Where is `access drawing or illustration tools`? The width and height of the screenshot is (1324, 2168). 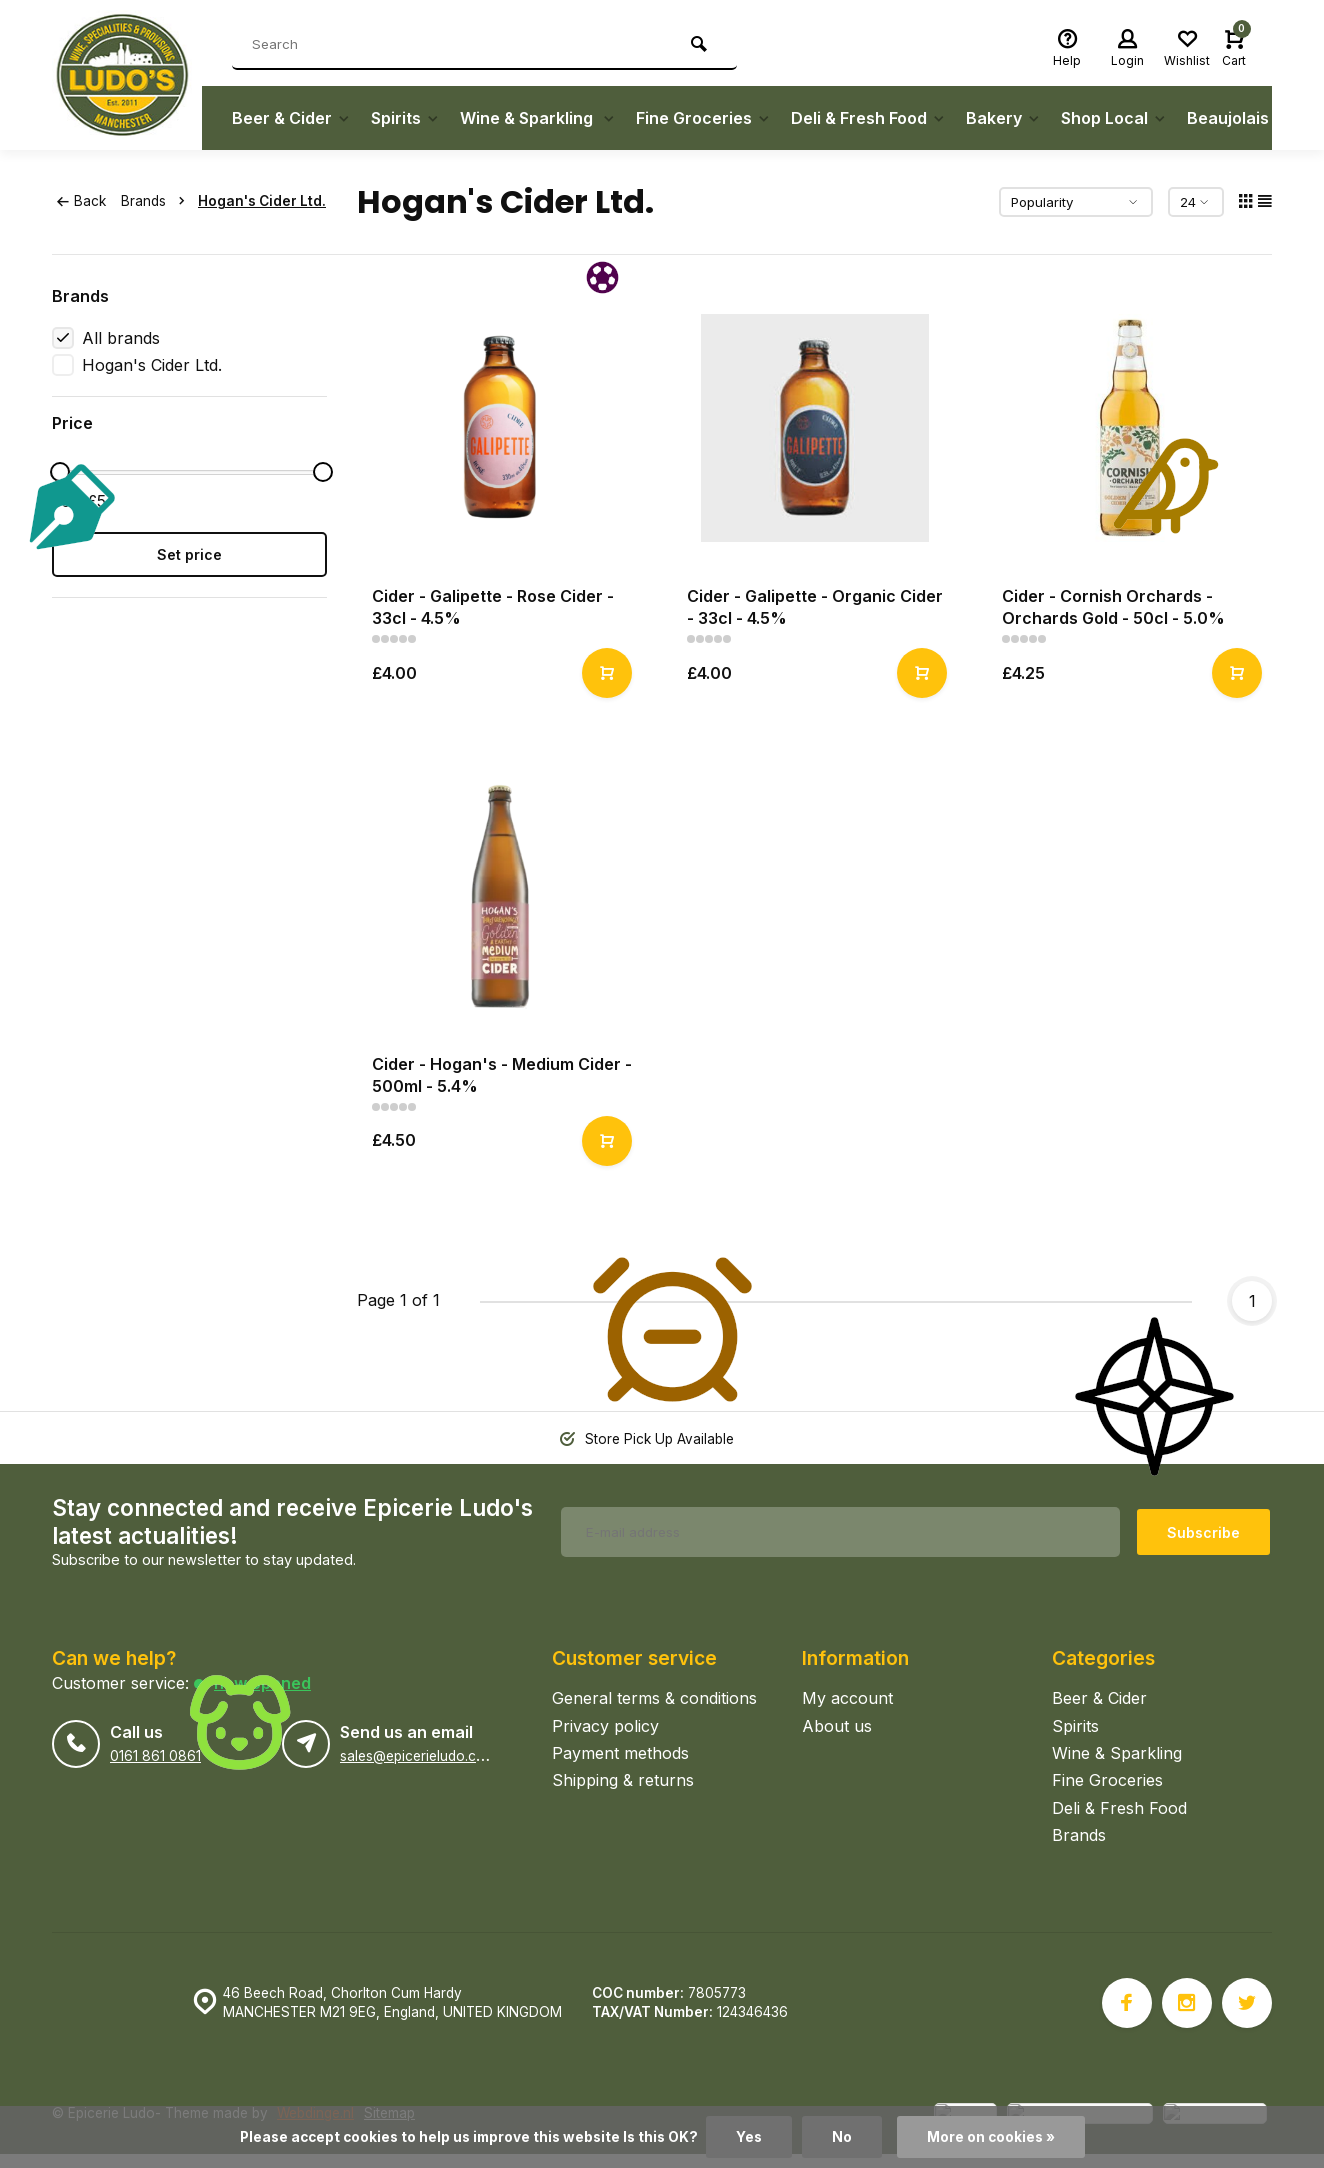
access drawing or illustration tools is located at coordinates (67, 512).